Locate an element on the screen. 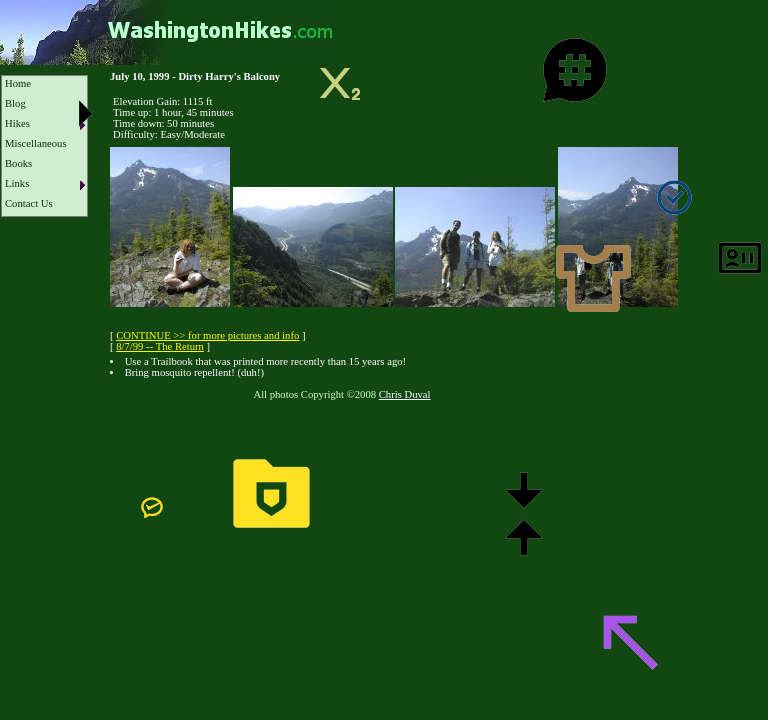  open a chat channel or thread is located at coordinates (575, 70).